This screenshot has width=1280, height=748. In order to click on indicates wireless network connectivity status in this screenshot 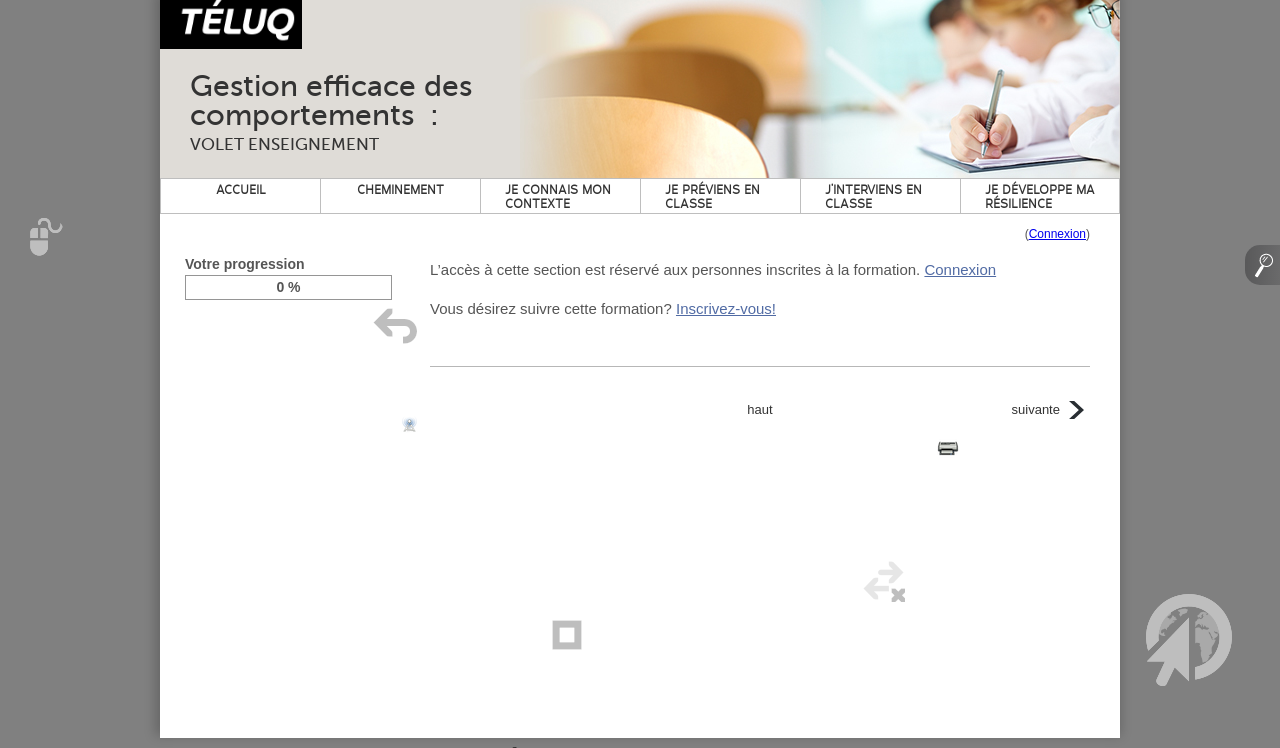, I will do `click(409, 424)`.